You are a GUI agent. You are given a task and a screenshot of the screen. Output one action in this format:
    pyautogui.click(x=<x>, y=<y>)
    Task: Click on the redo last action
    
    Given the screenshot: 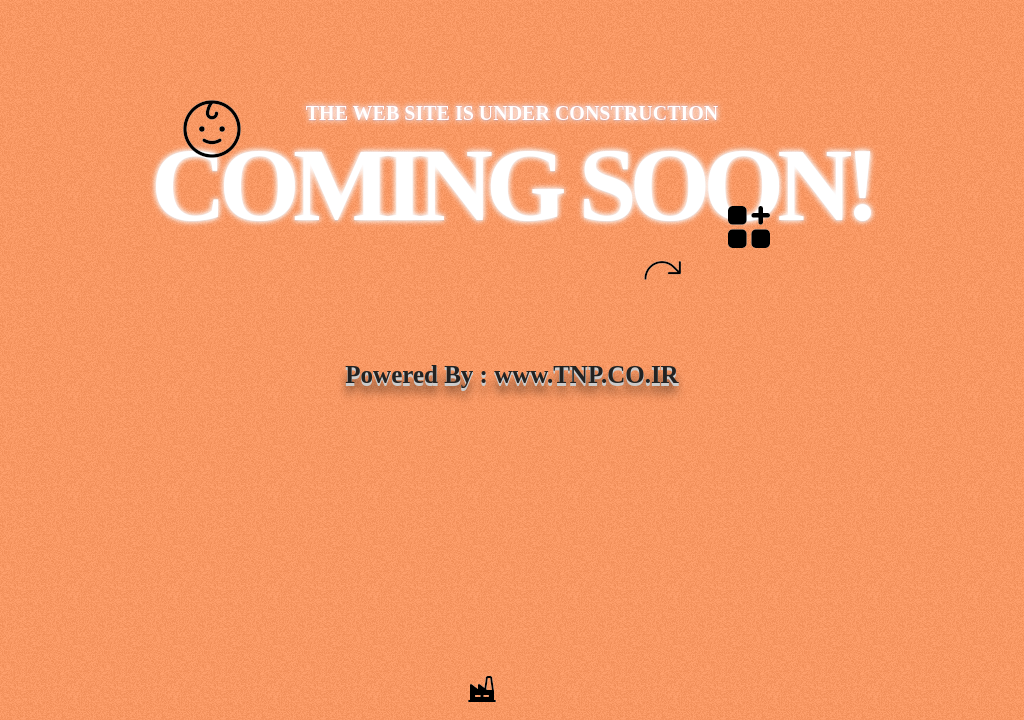 What is the action you would take?
    pyautogui.click(x=662, y=269)
    